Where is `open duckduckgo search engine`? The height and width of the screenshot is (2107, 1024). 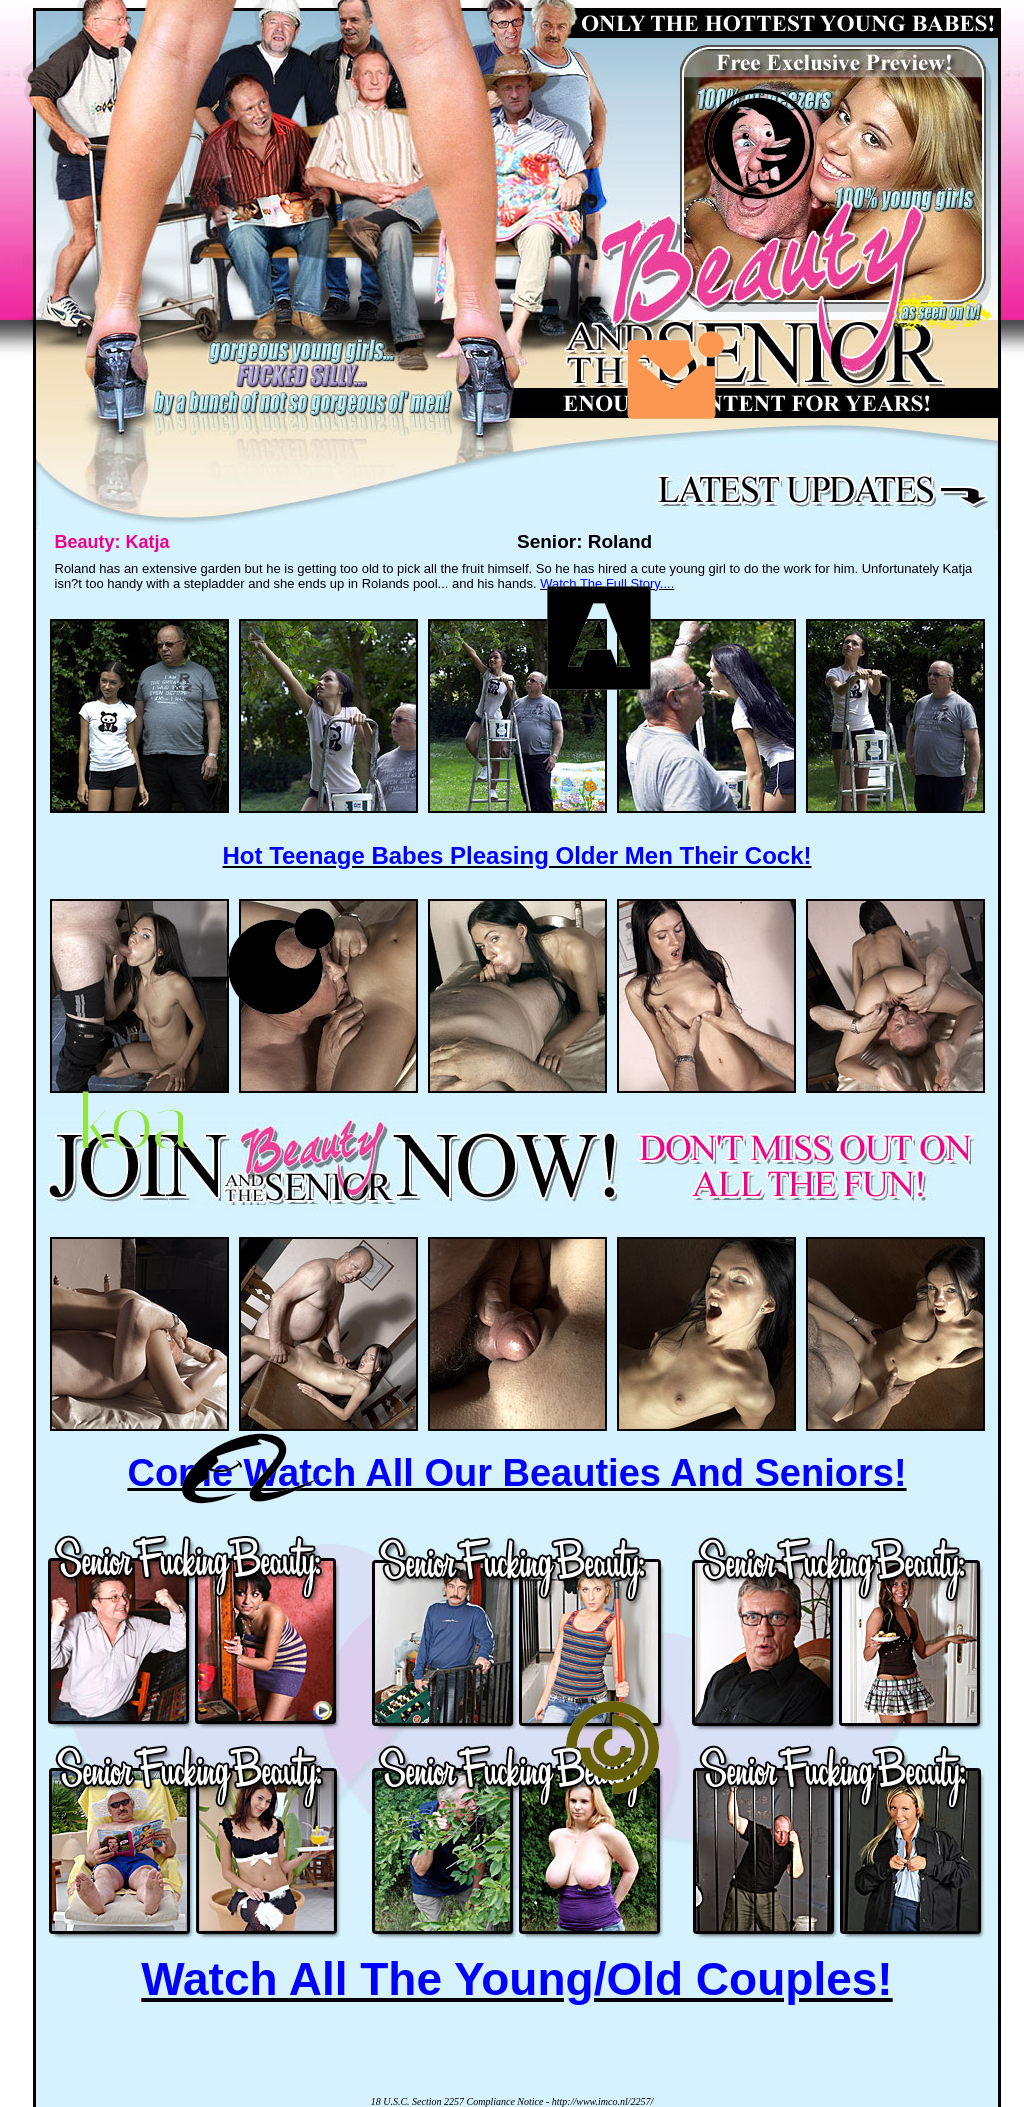 open duckduckgo search engine is located at coordinates (759, 144).